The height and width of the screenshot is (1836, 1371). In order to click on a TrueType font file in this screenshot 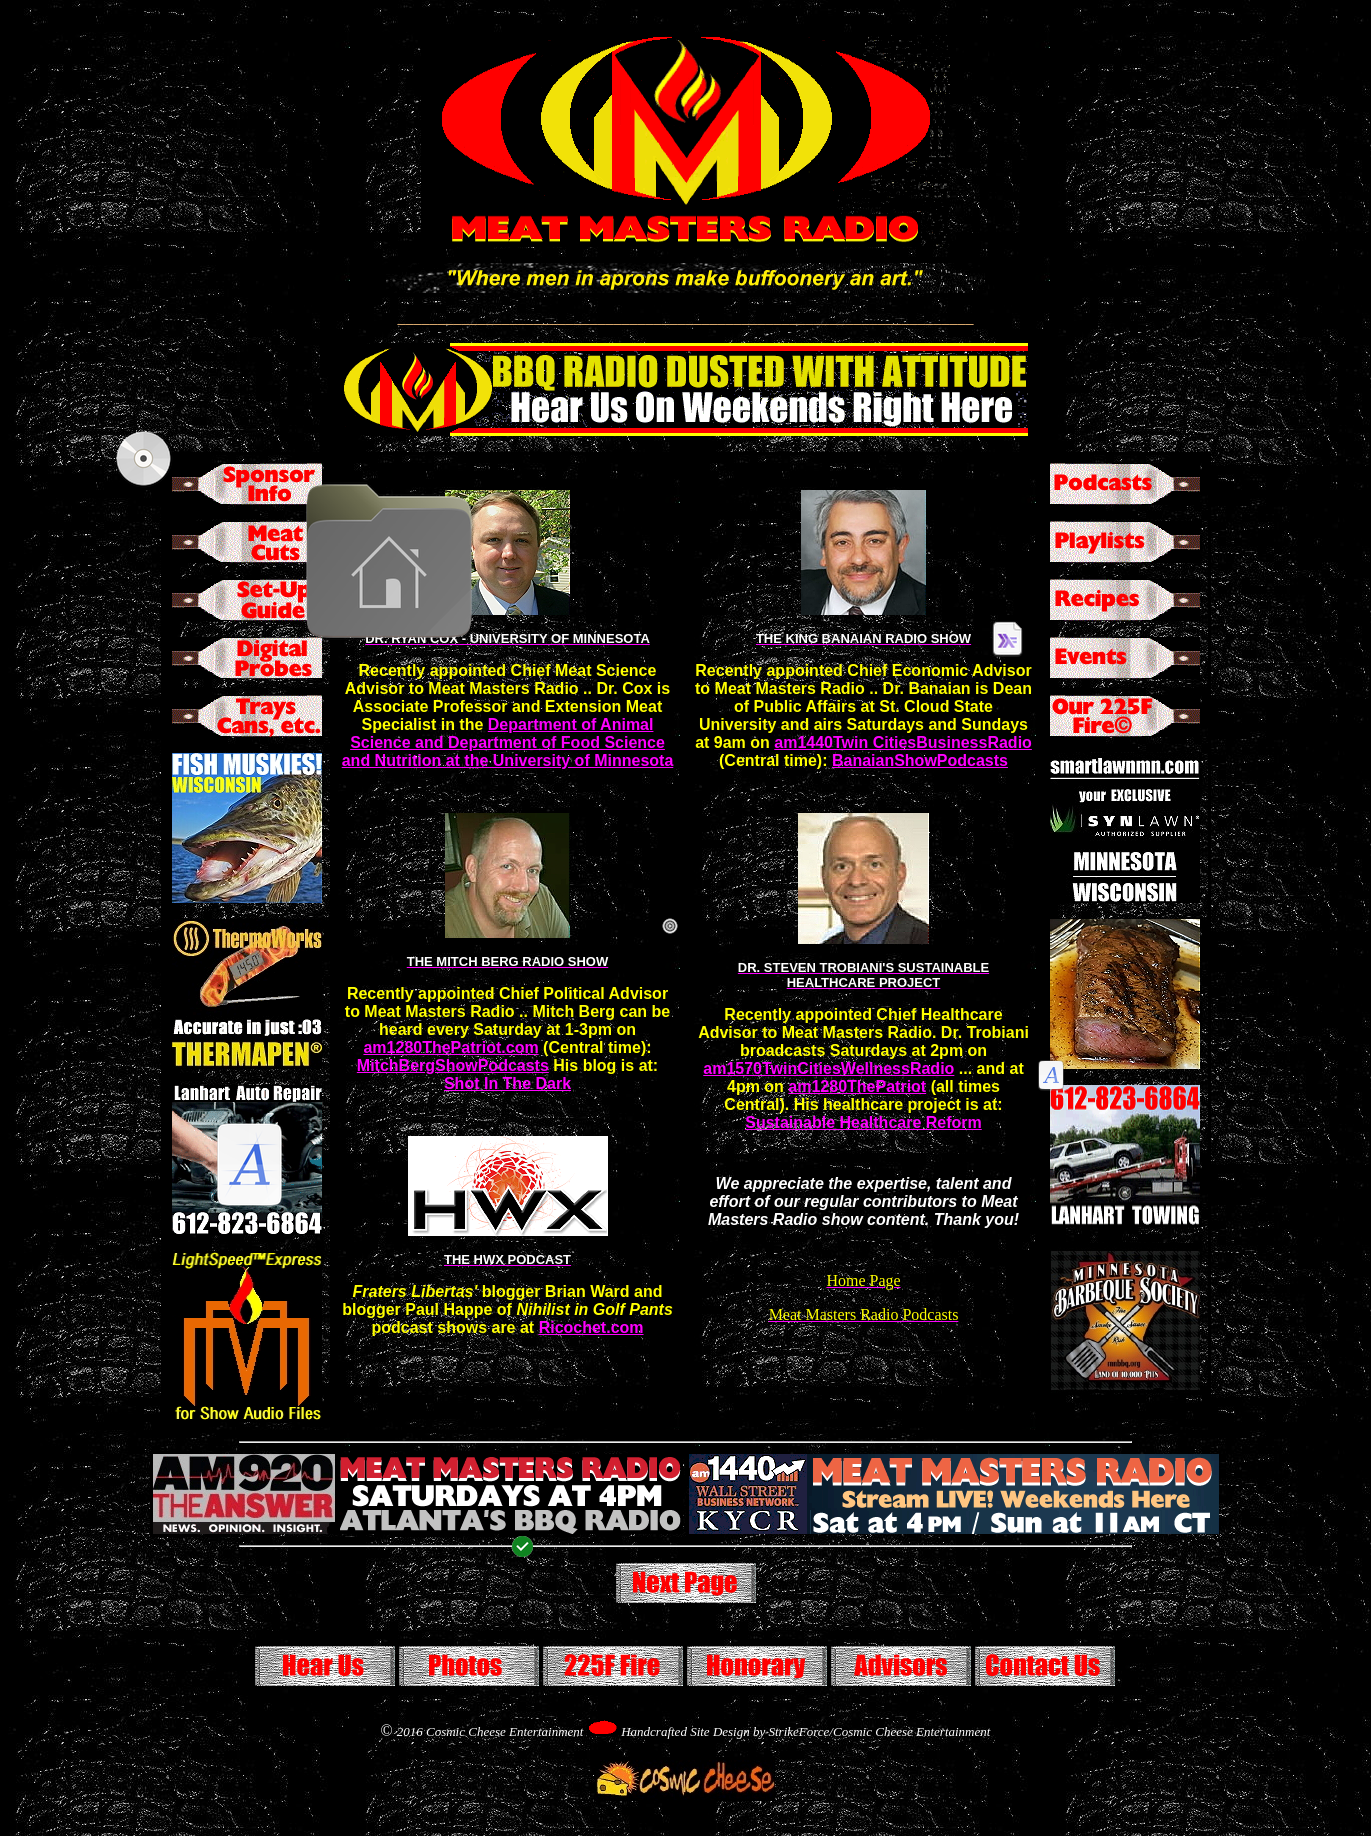, I will do `click(249, 1164)`.